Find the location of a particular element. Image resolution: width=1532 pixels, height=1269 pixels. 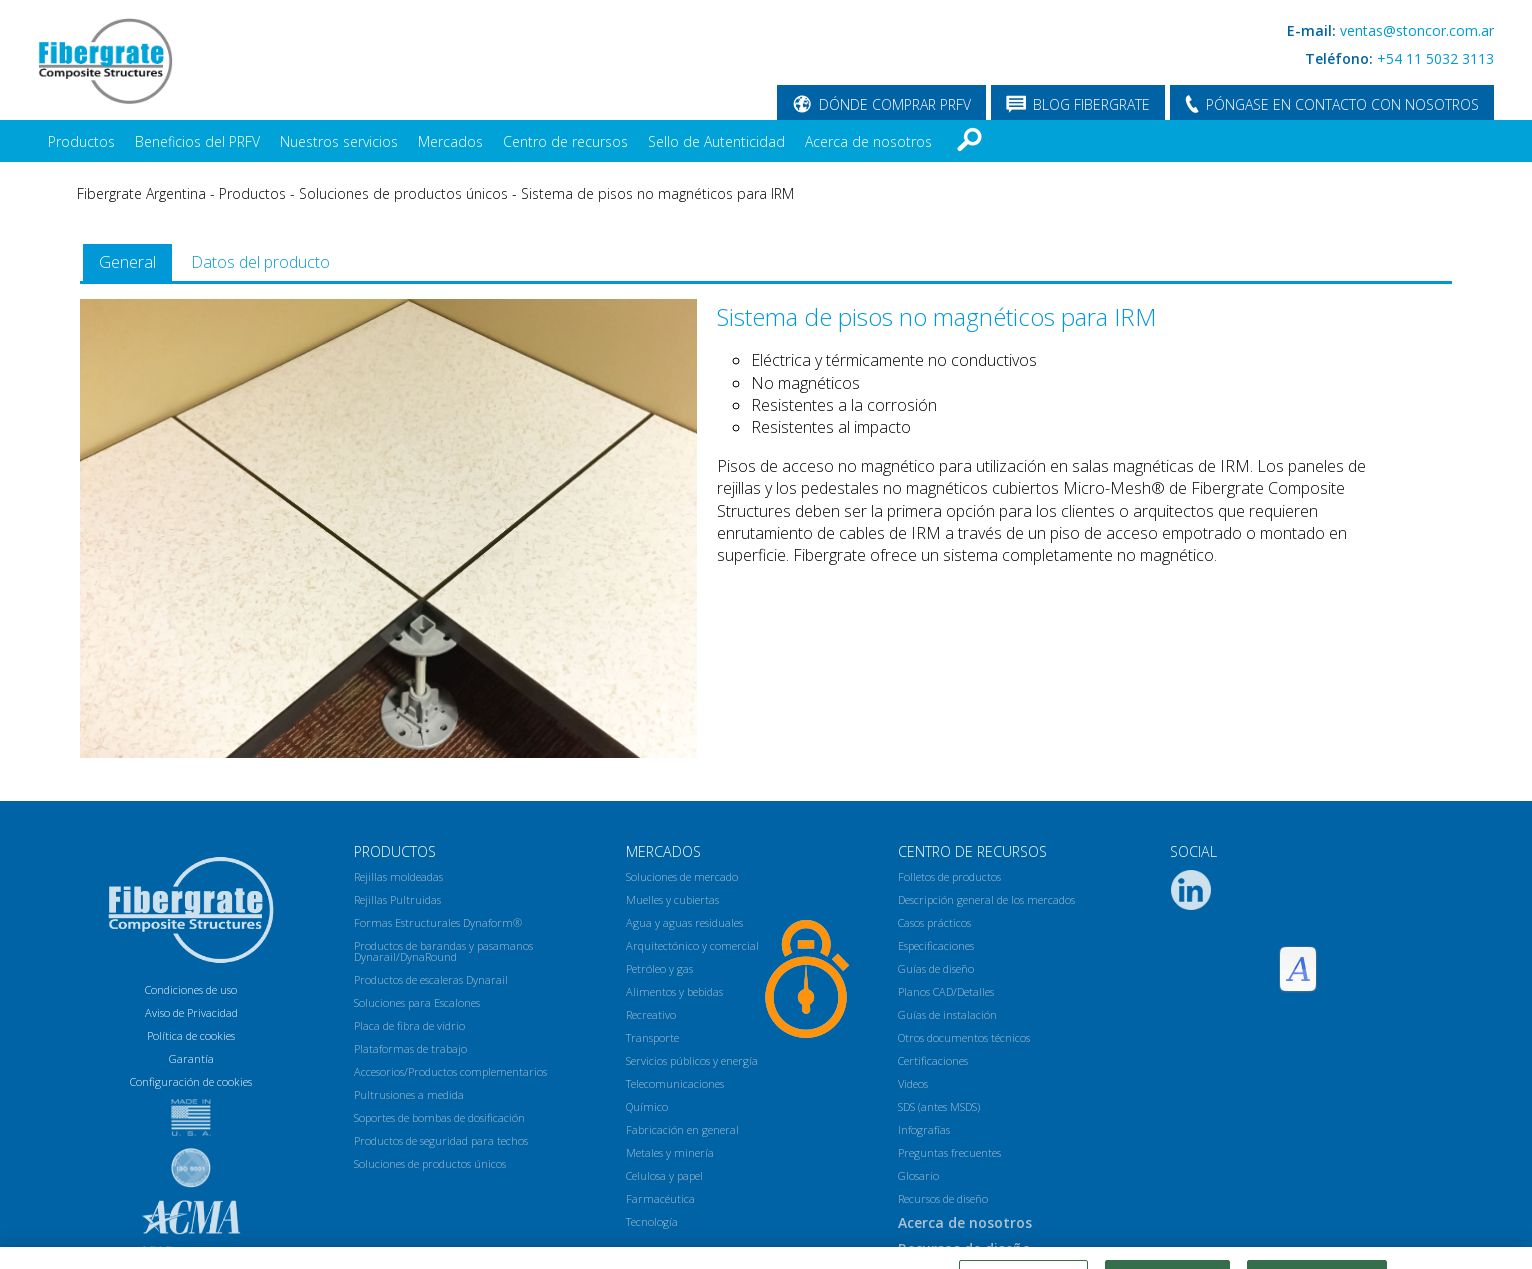

open a font file is located at coordinates (1298, 969).